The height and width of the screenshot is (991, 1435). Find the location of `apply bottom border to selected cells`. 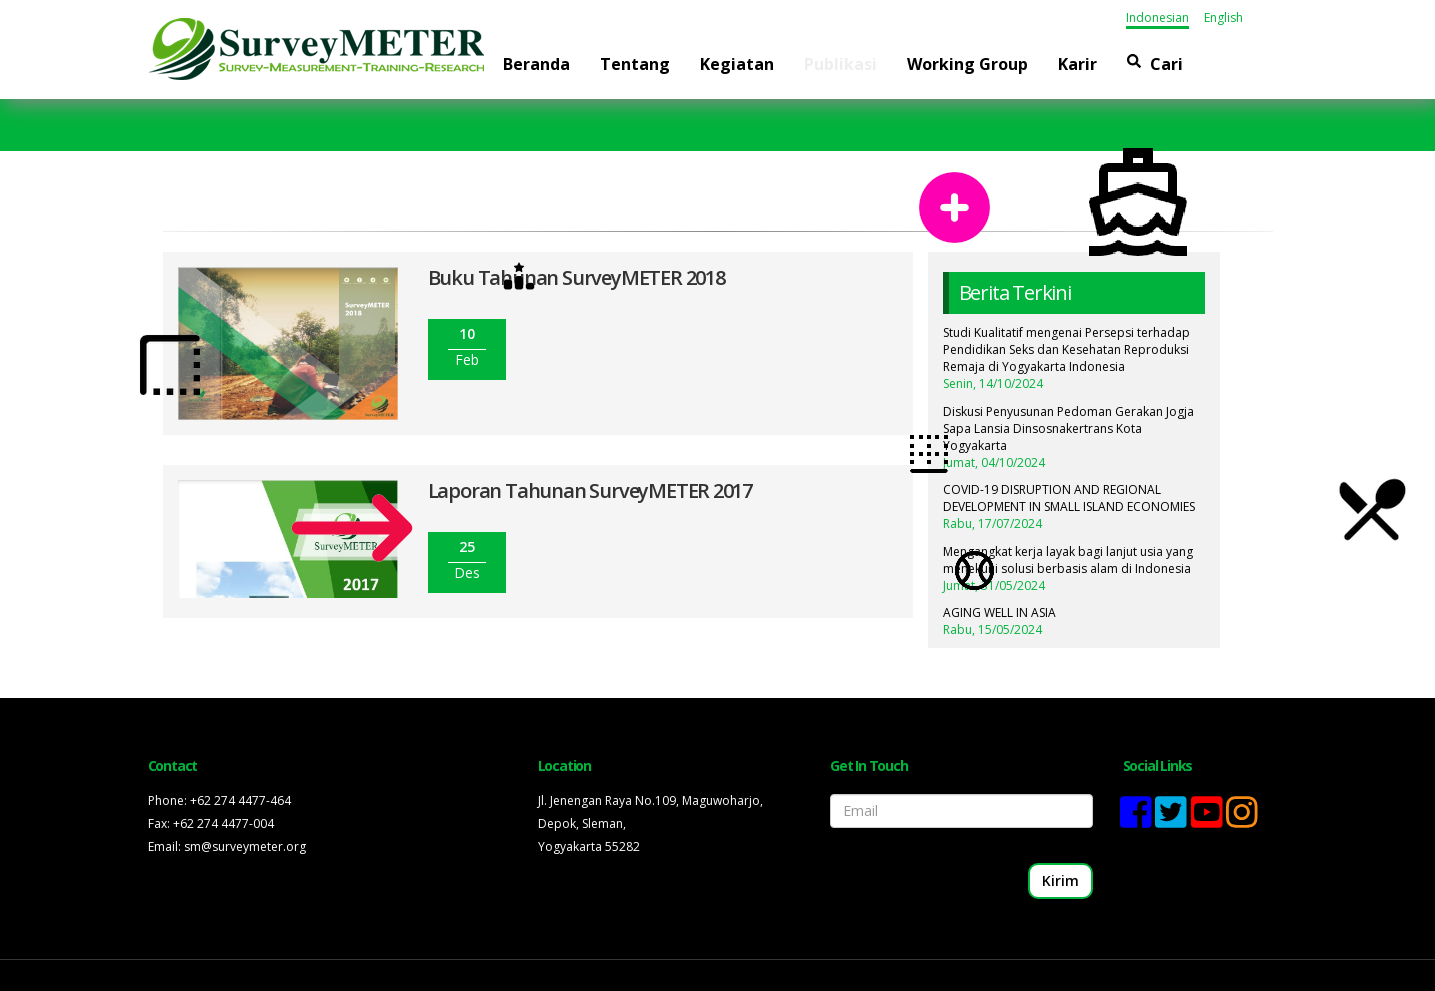

apply bottom border to selected cells is located at coordinates (929, 454).